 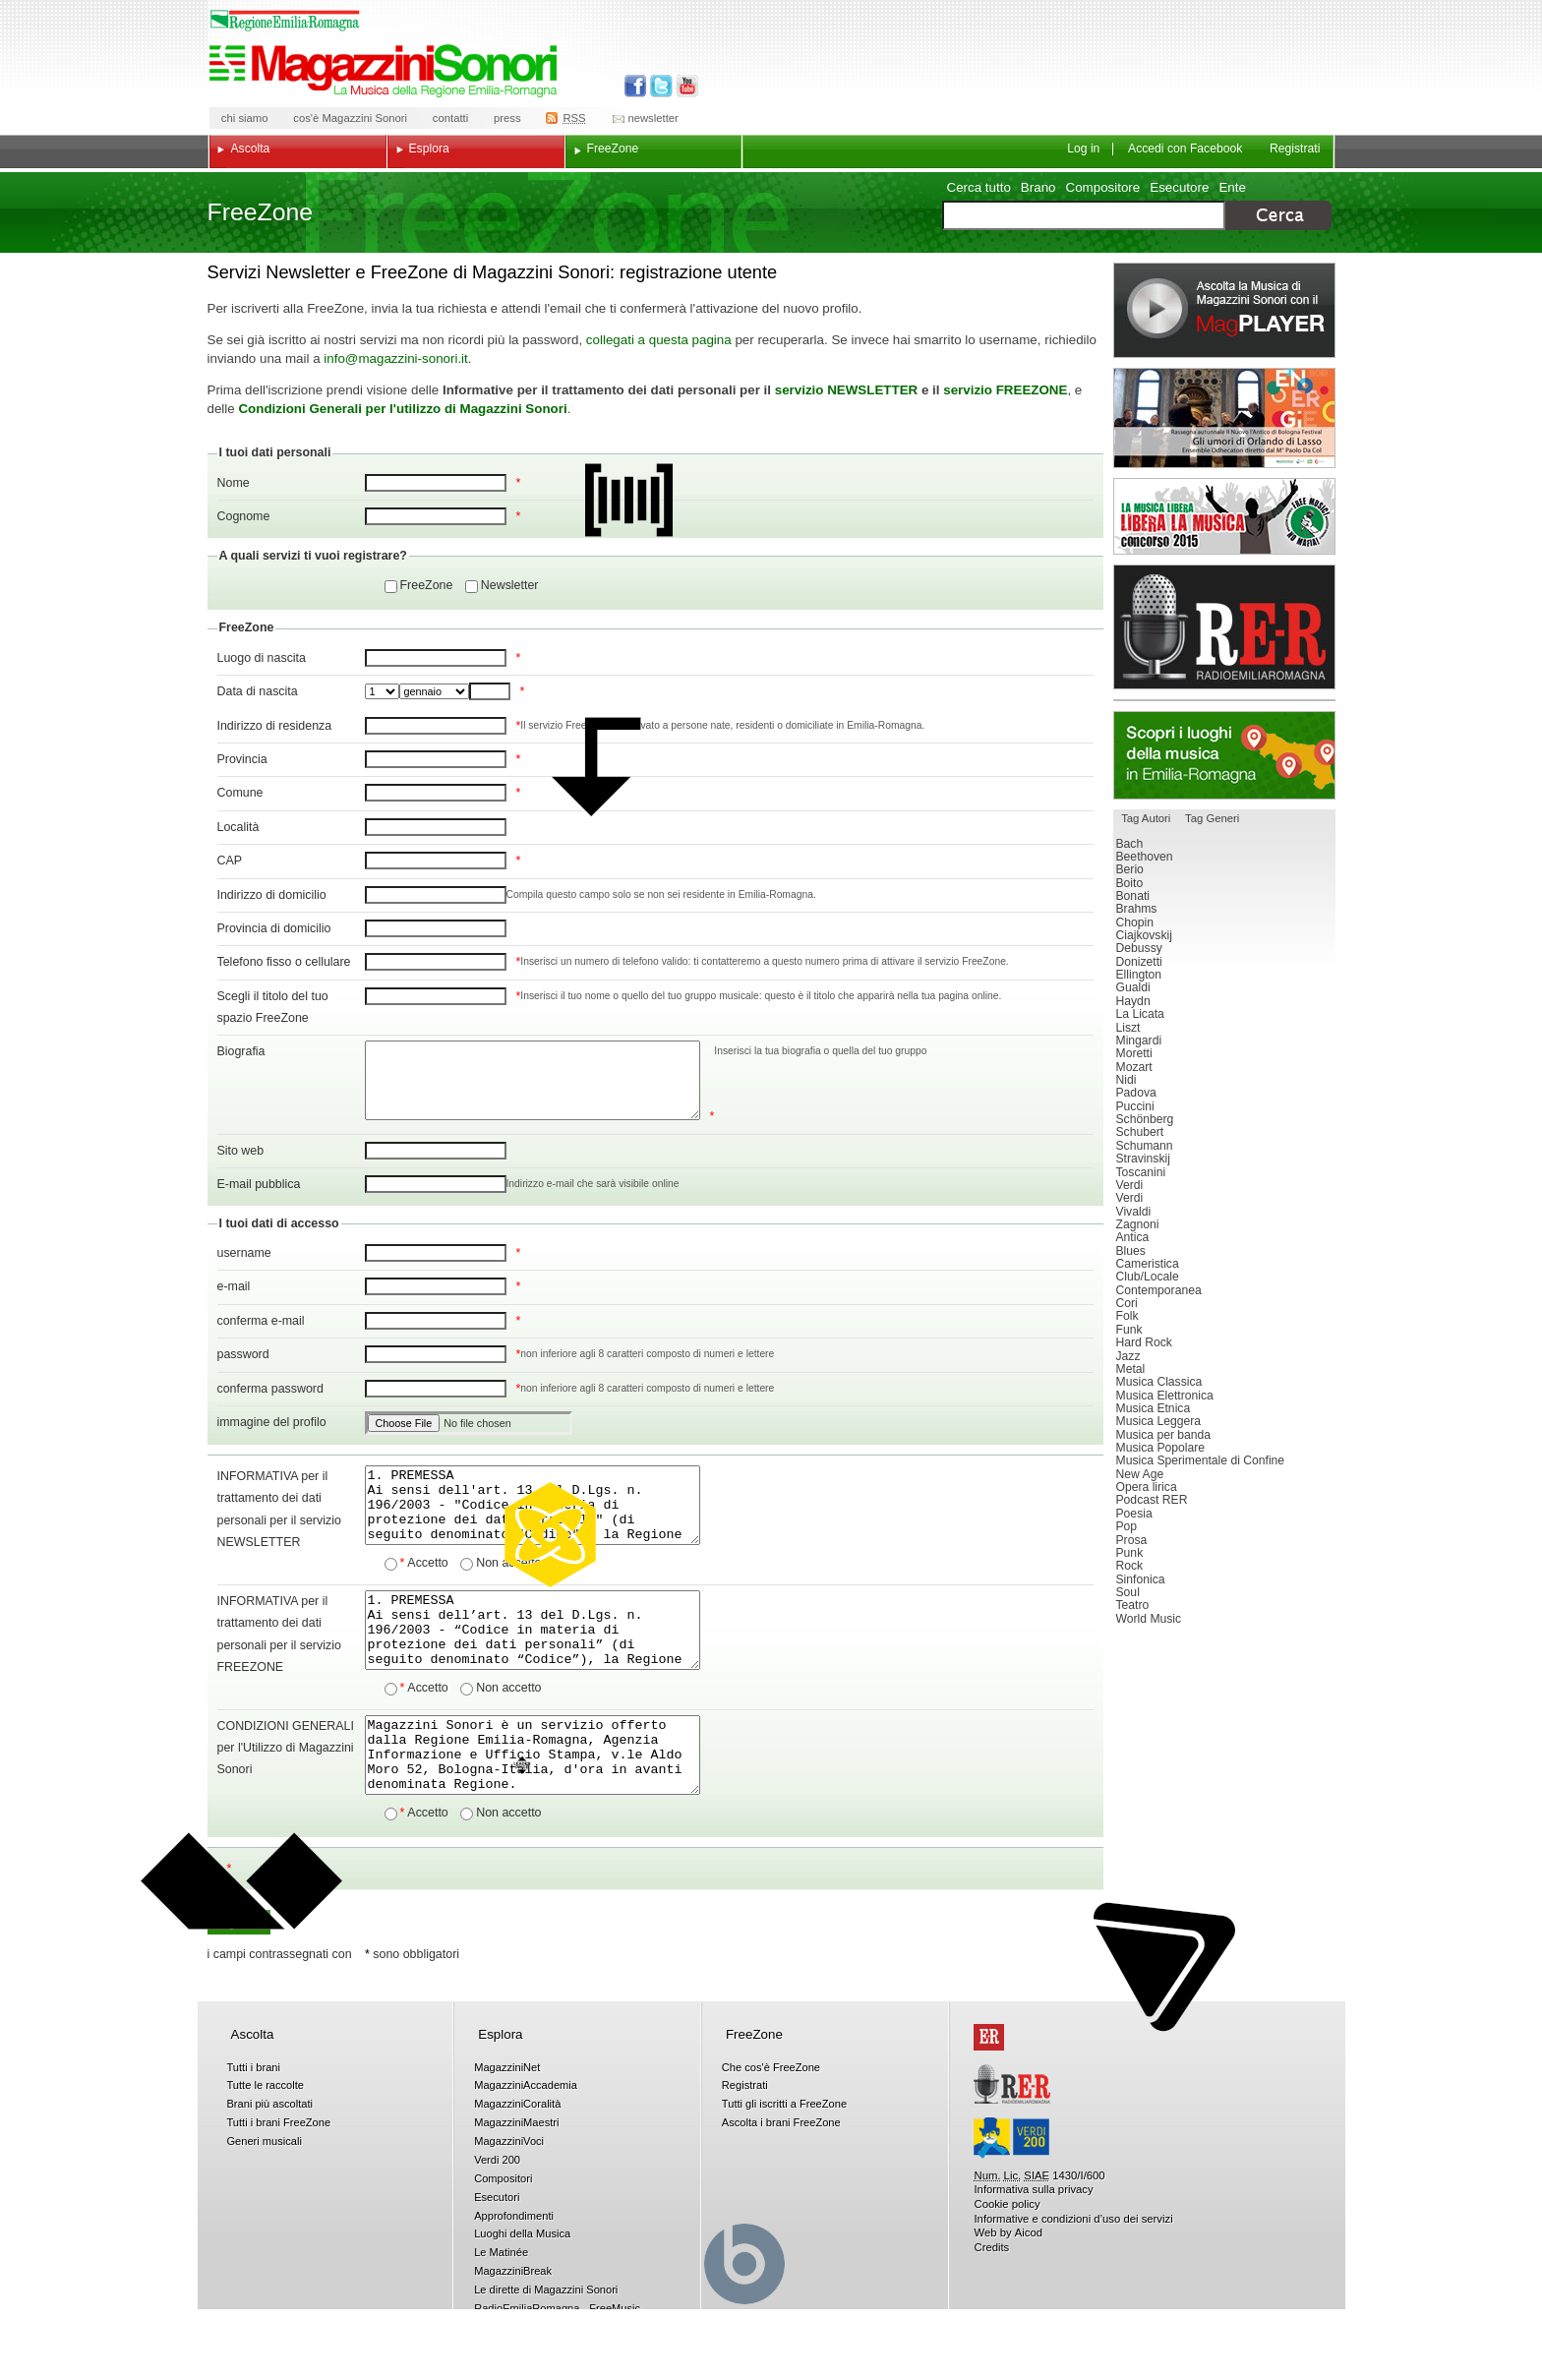 I want to click on Alpine.js framework logo, so click(x=241, y=1880).